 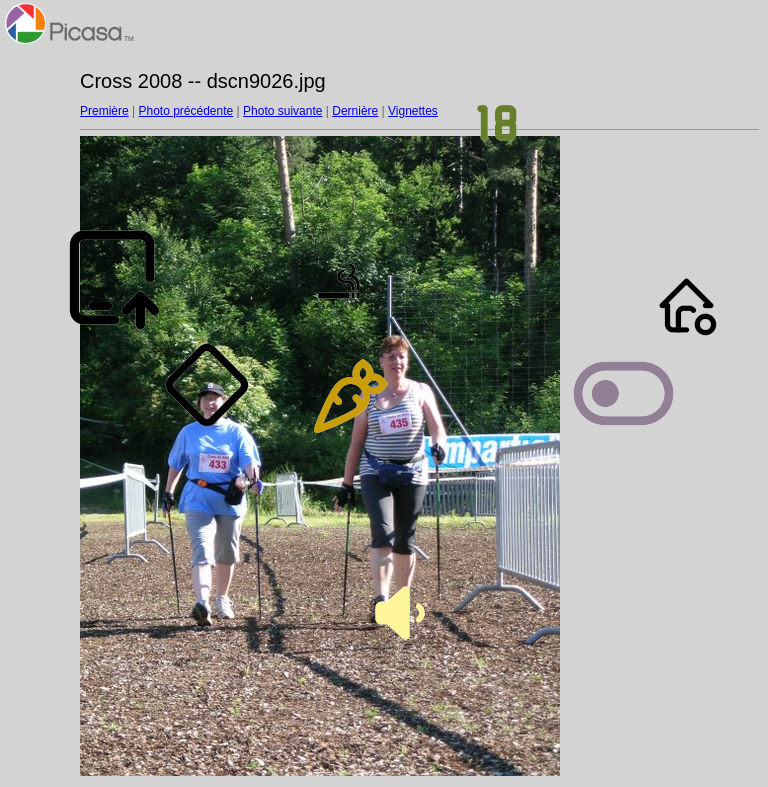 What do you see at coordinates (495, 123) in the screenshot?
I see `indicates 18 unread notifications or items` at bounding box center [495, 123].